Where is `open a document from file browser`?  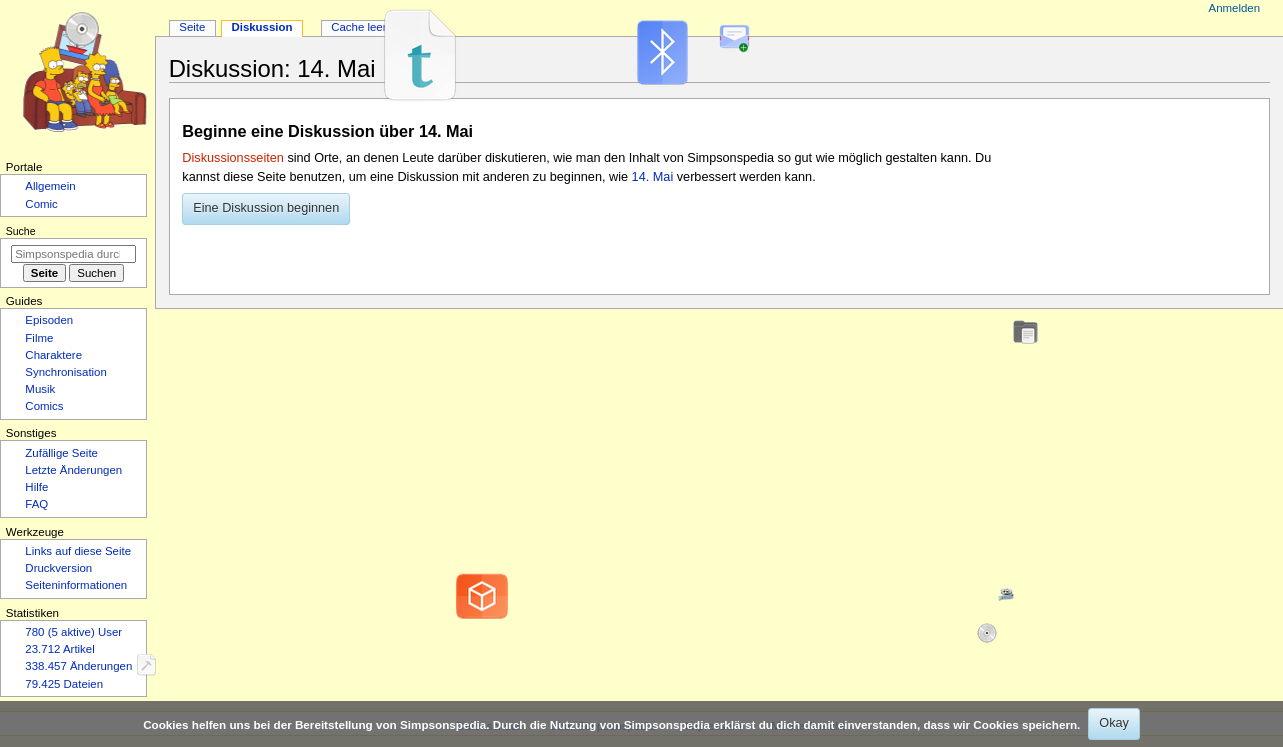 open a document from file browser is located at coordinates (1025, 331).